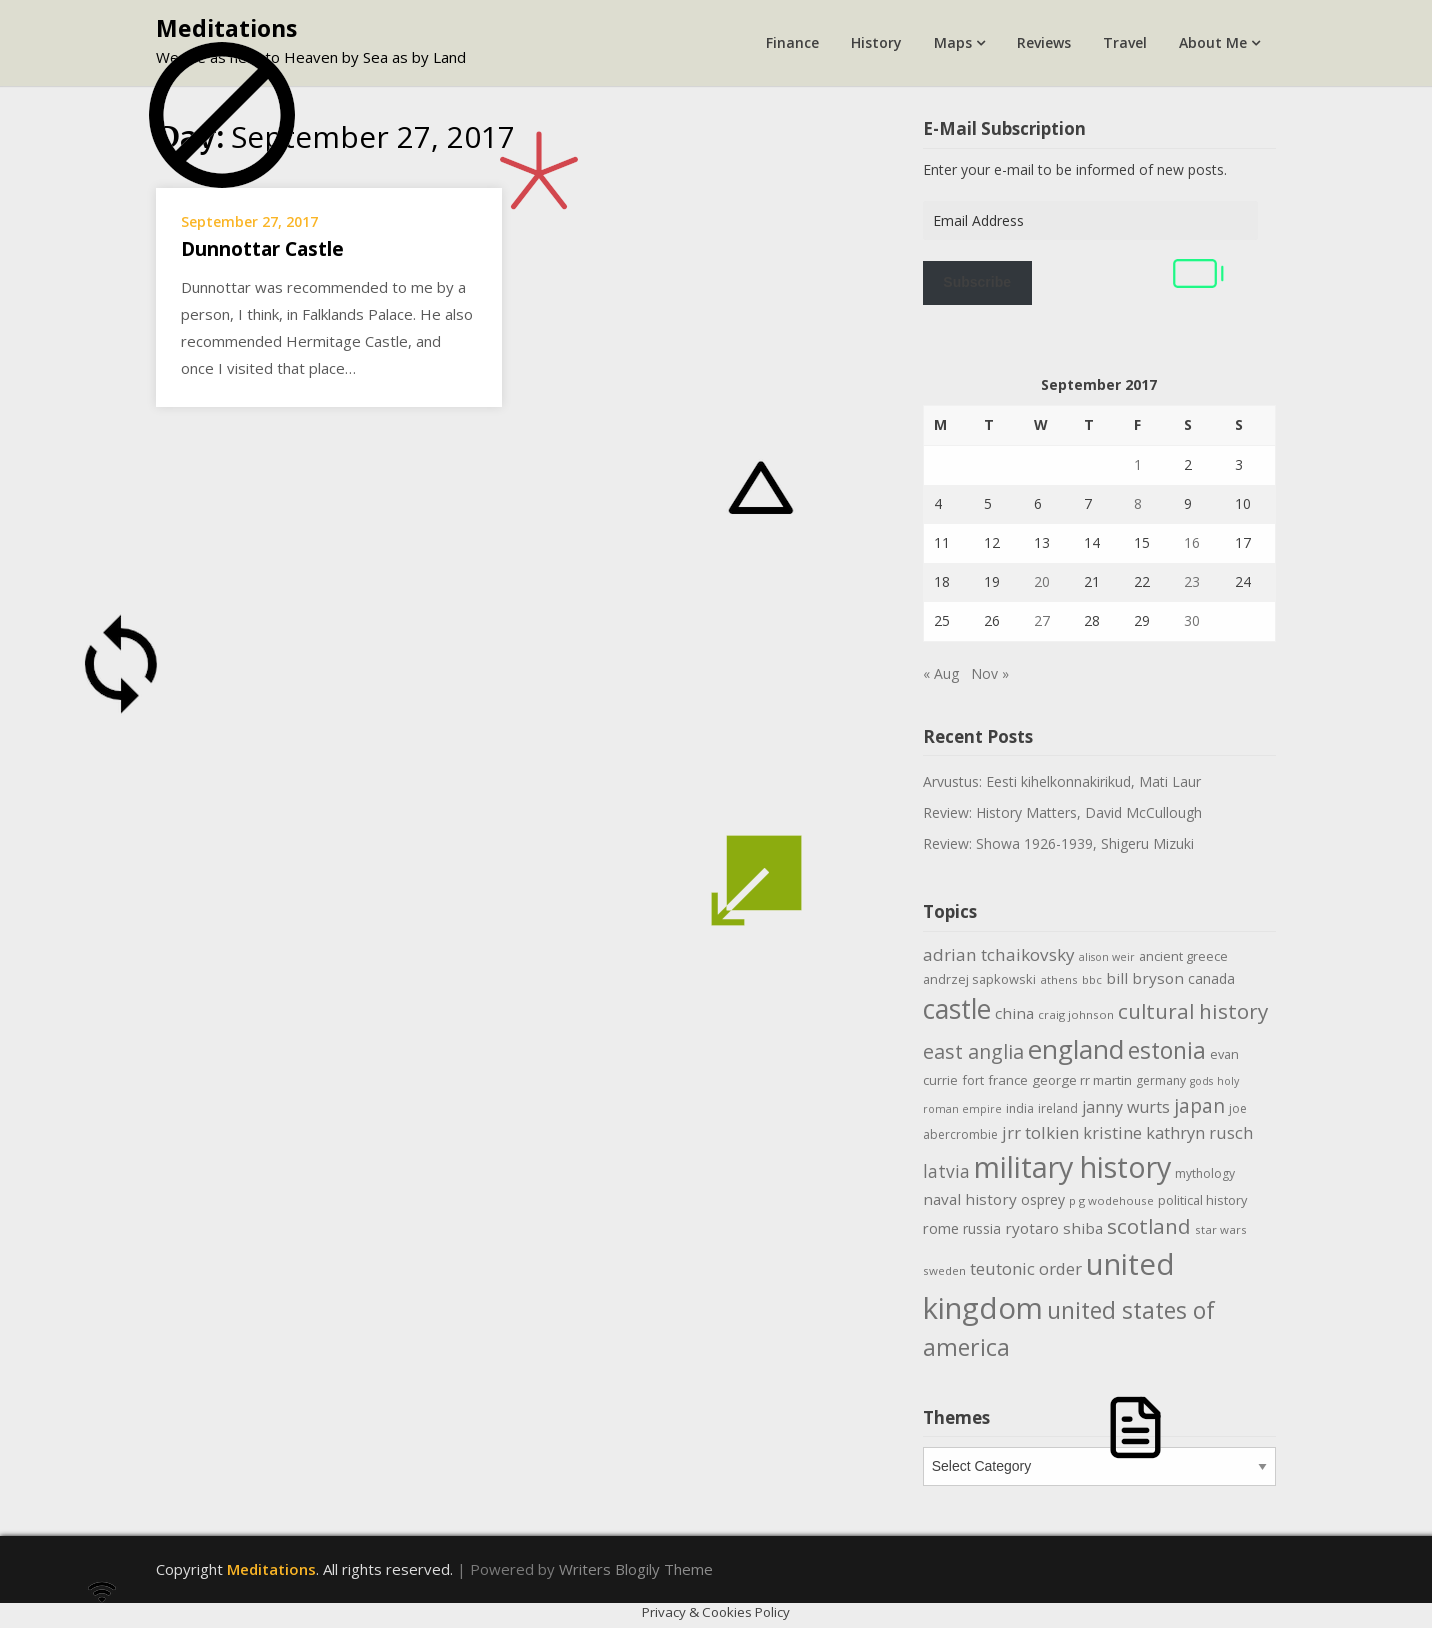 The height and width of the screenshot is (1628, 1432). What do you see at coordinates (761, 486) in the screenshot?
I see `view change history or version log` at bounding box center [761, 486].